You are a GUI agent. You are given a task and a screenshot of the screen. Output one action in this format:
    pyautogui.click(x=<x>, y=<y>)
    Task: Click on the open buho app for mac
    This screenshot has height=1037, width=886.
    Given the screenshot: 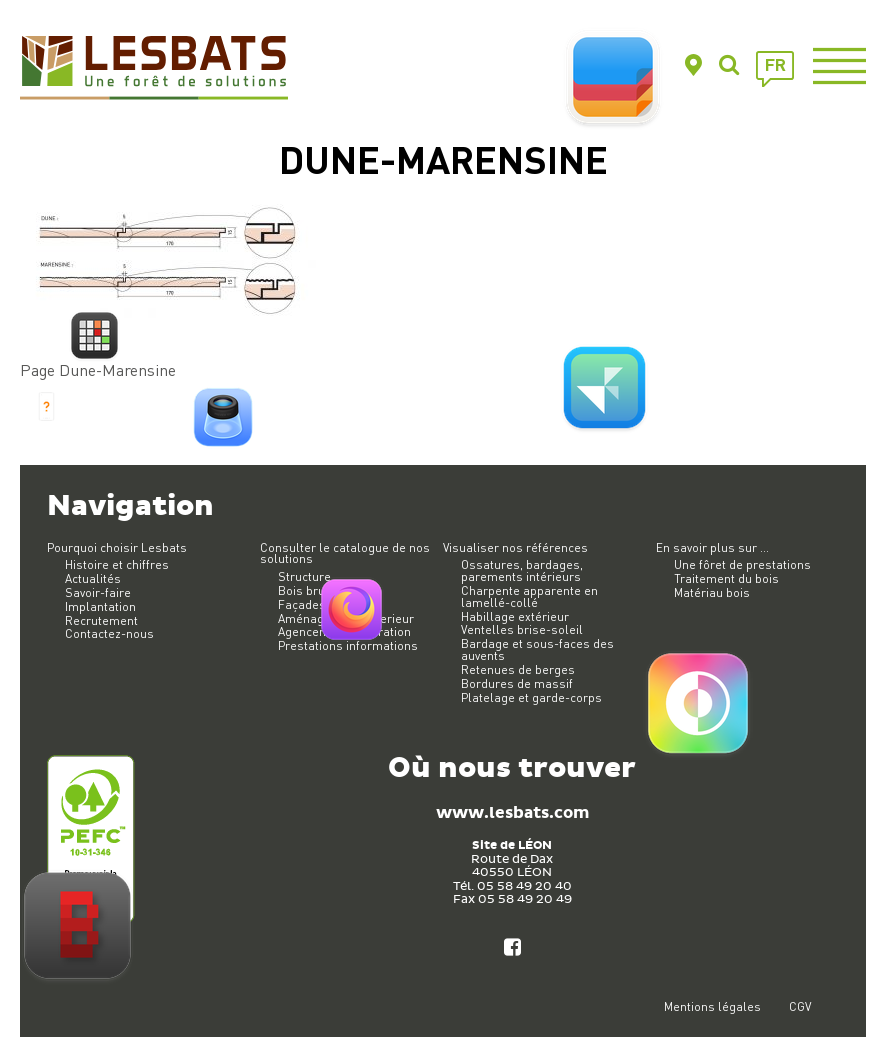 What is the action you would take?
    pyautogui.click(x=613, y=77)
    